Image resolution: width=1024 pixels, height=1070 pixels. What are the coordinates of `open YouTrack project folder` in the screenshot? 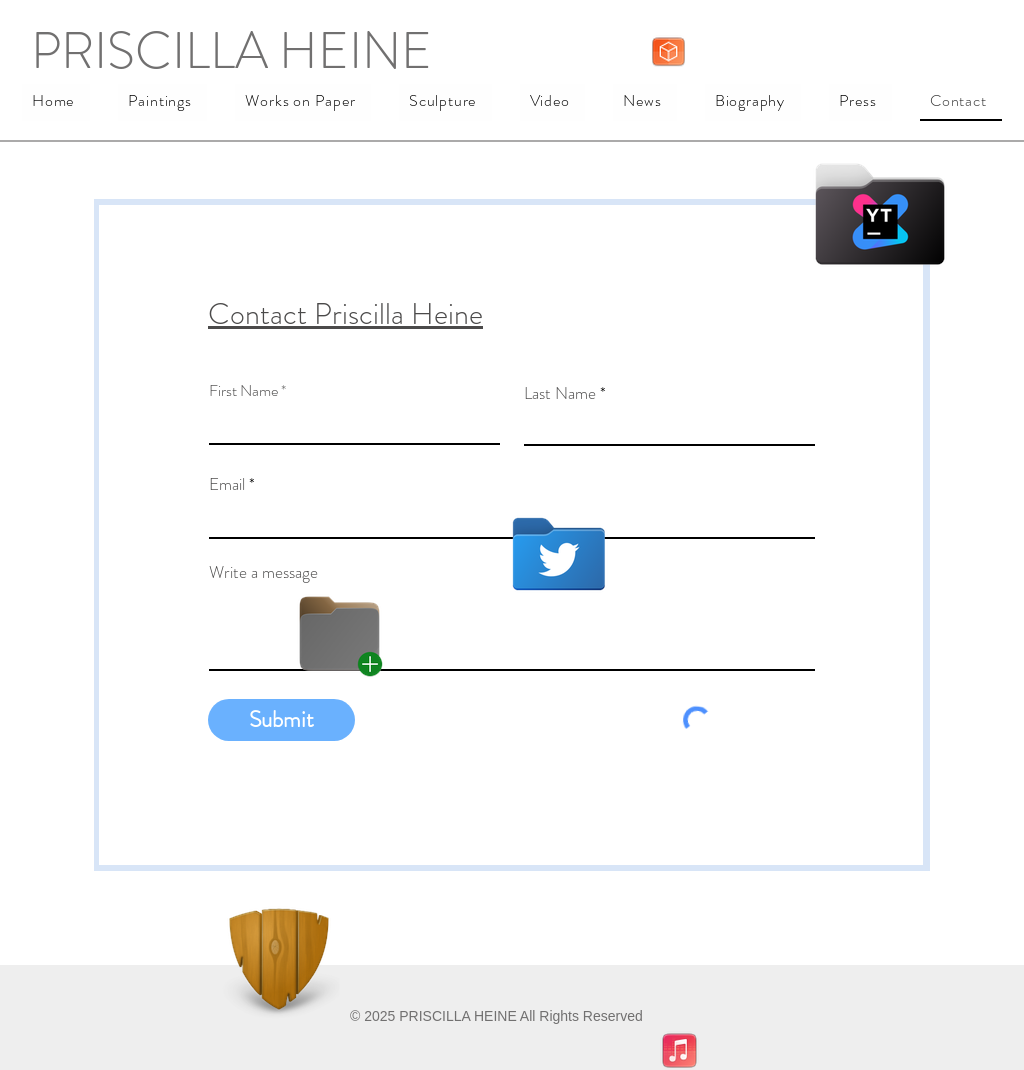 It's located at (879, 217).